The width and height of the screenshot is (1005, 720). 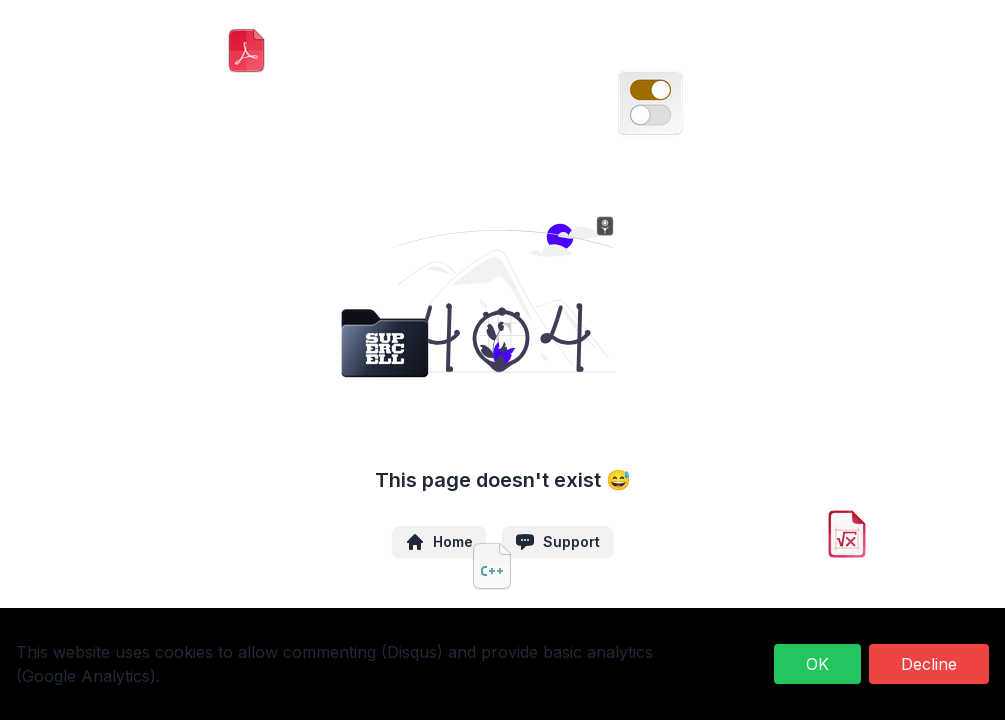 I want to click on libreoffice math formula document file, so click(x=847, y=534).